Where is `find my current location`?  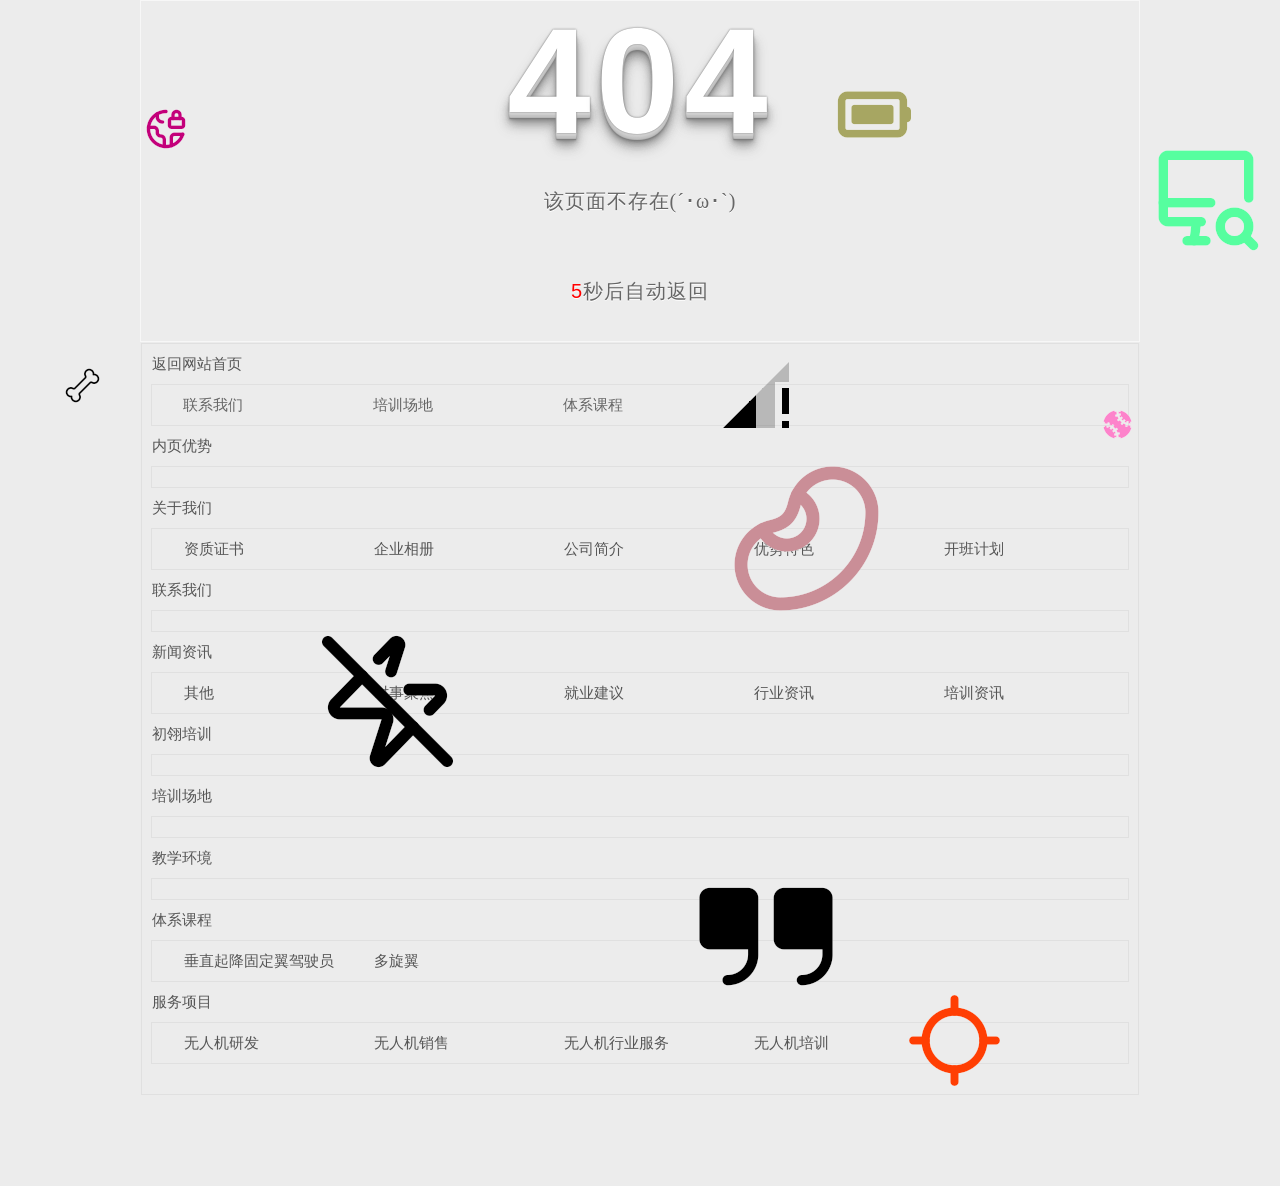
find my current location is located at coordinates (954, 1040).